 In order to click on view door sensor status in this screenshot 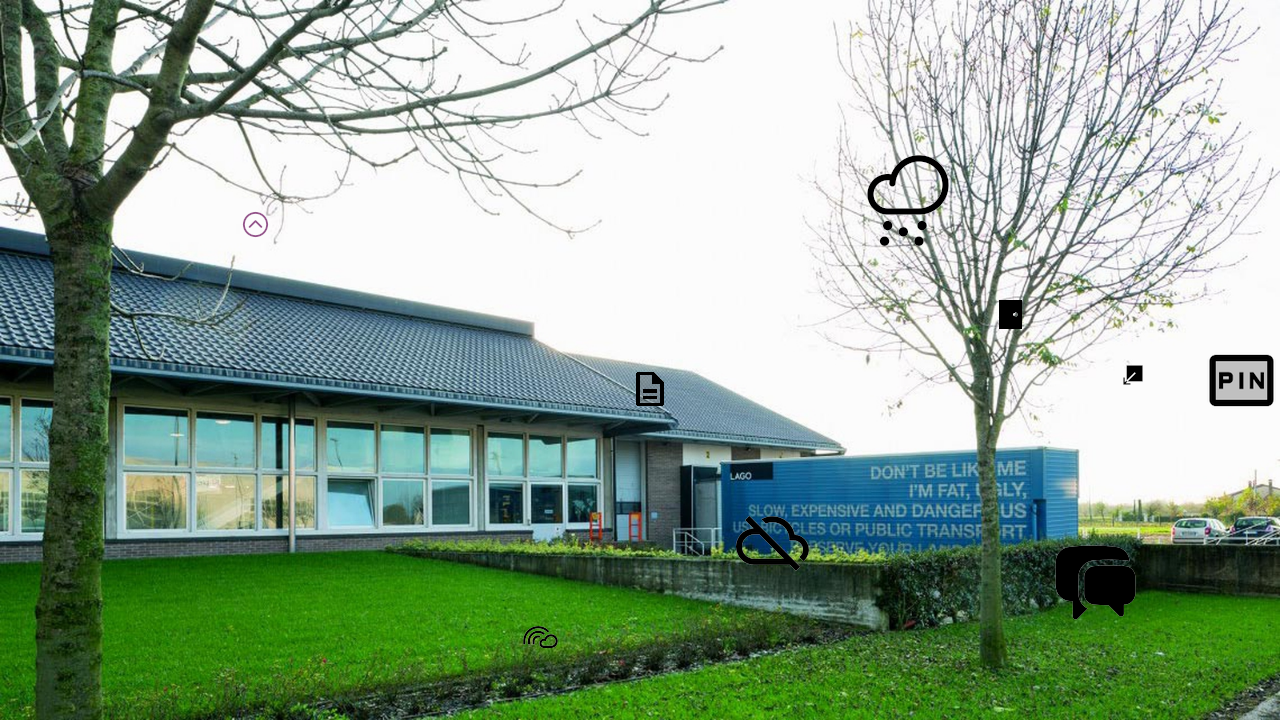, I will do `click(1010, 314)`.